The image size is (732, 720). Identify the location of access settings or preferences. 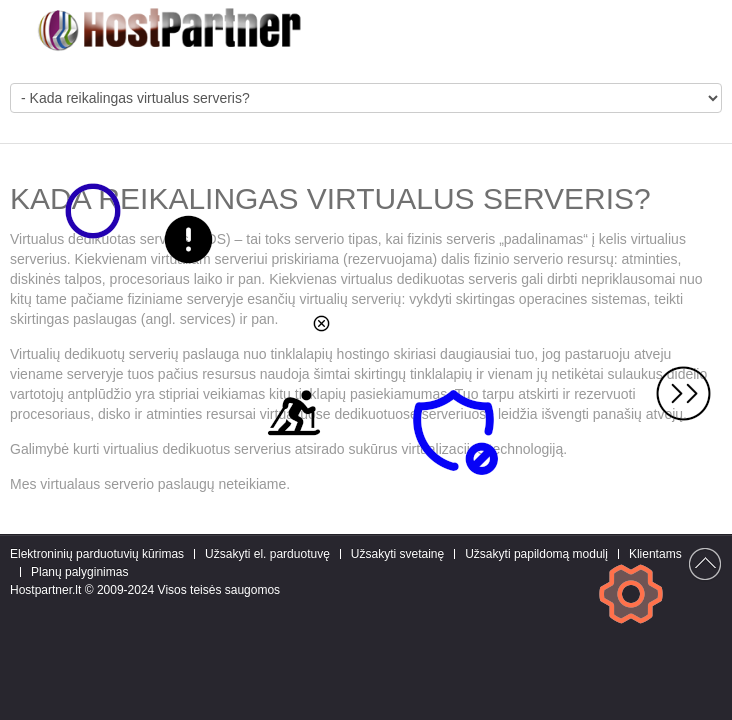
(631, 594).